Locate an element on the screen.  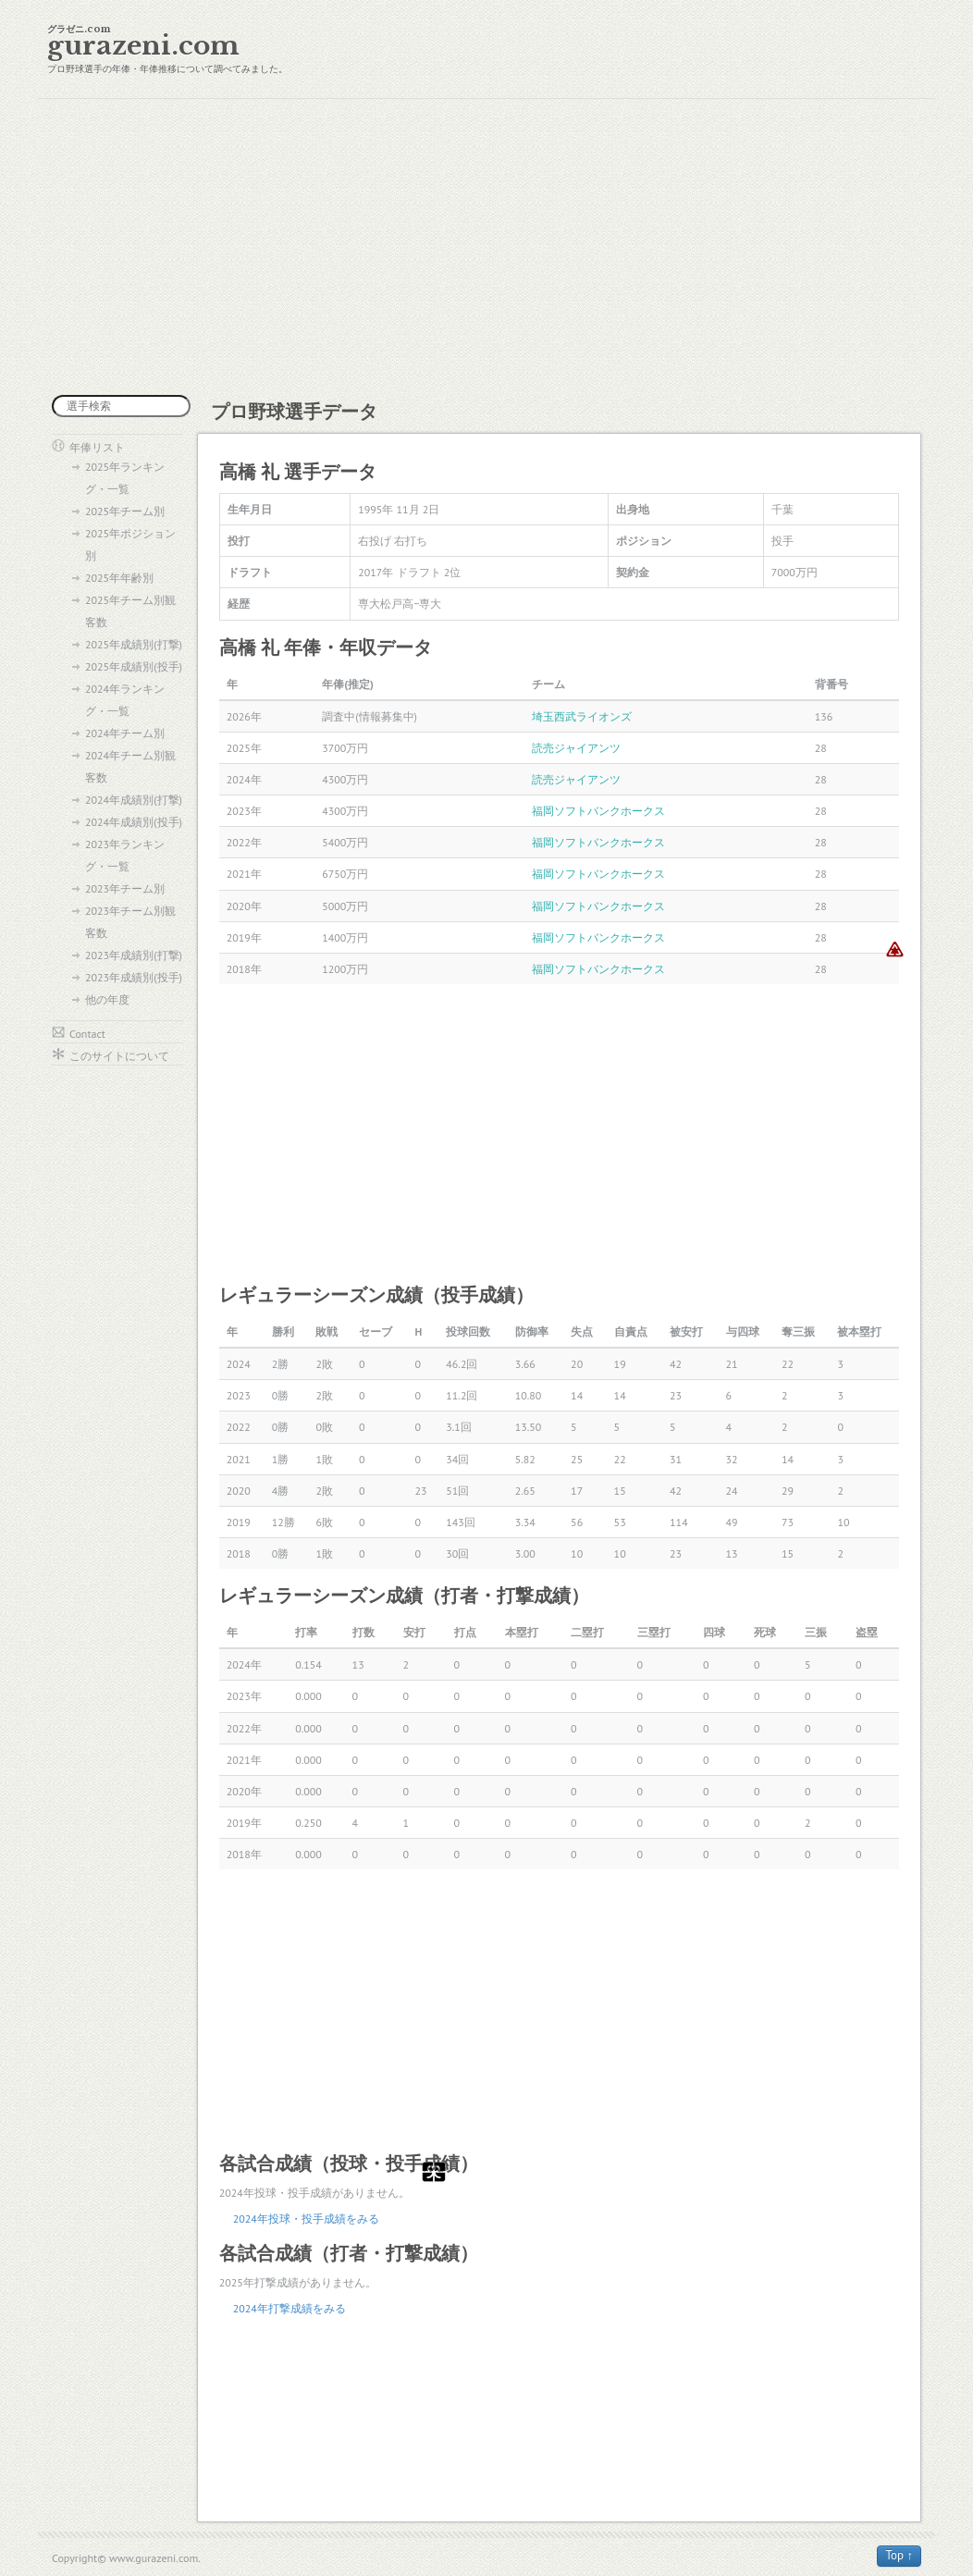
view or redeem a gift is located at coordinates (434, 2172).